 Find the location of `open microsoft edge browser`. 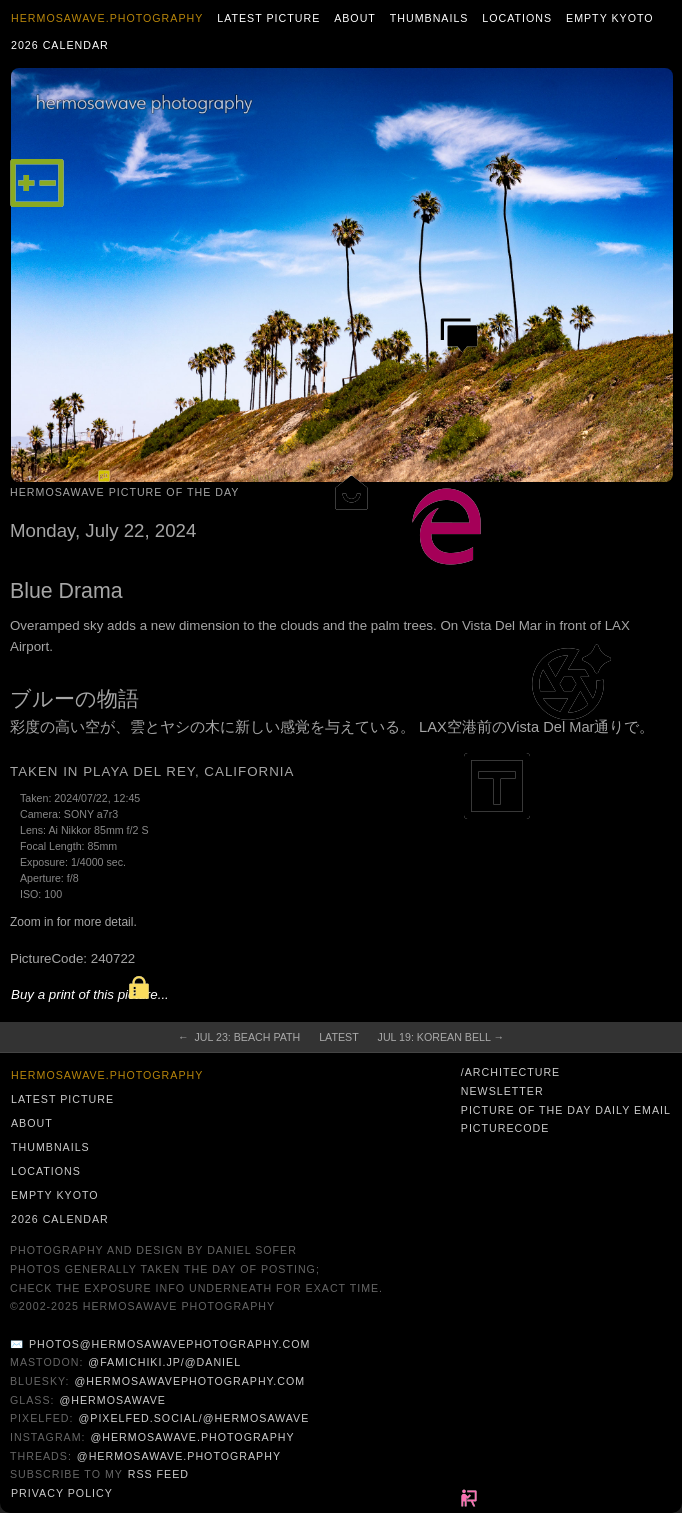

open microsoft edge browser is located at coordinates (446, 526).